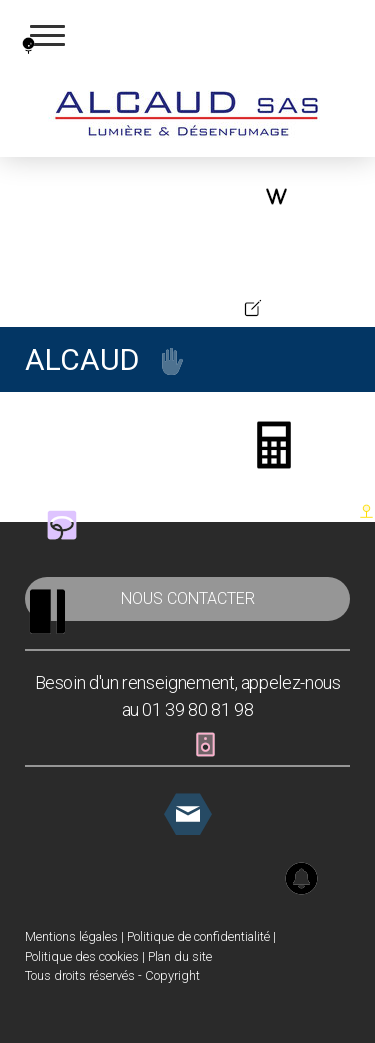 The image size is (375, 1043). Describe the element at coordinates (47, 611) in the screenshot. I see `open your journal or diary` at that location.